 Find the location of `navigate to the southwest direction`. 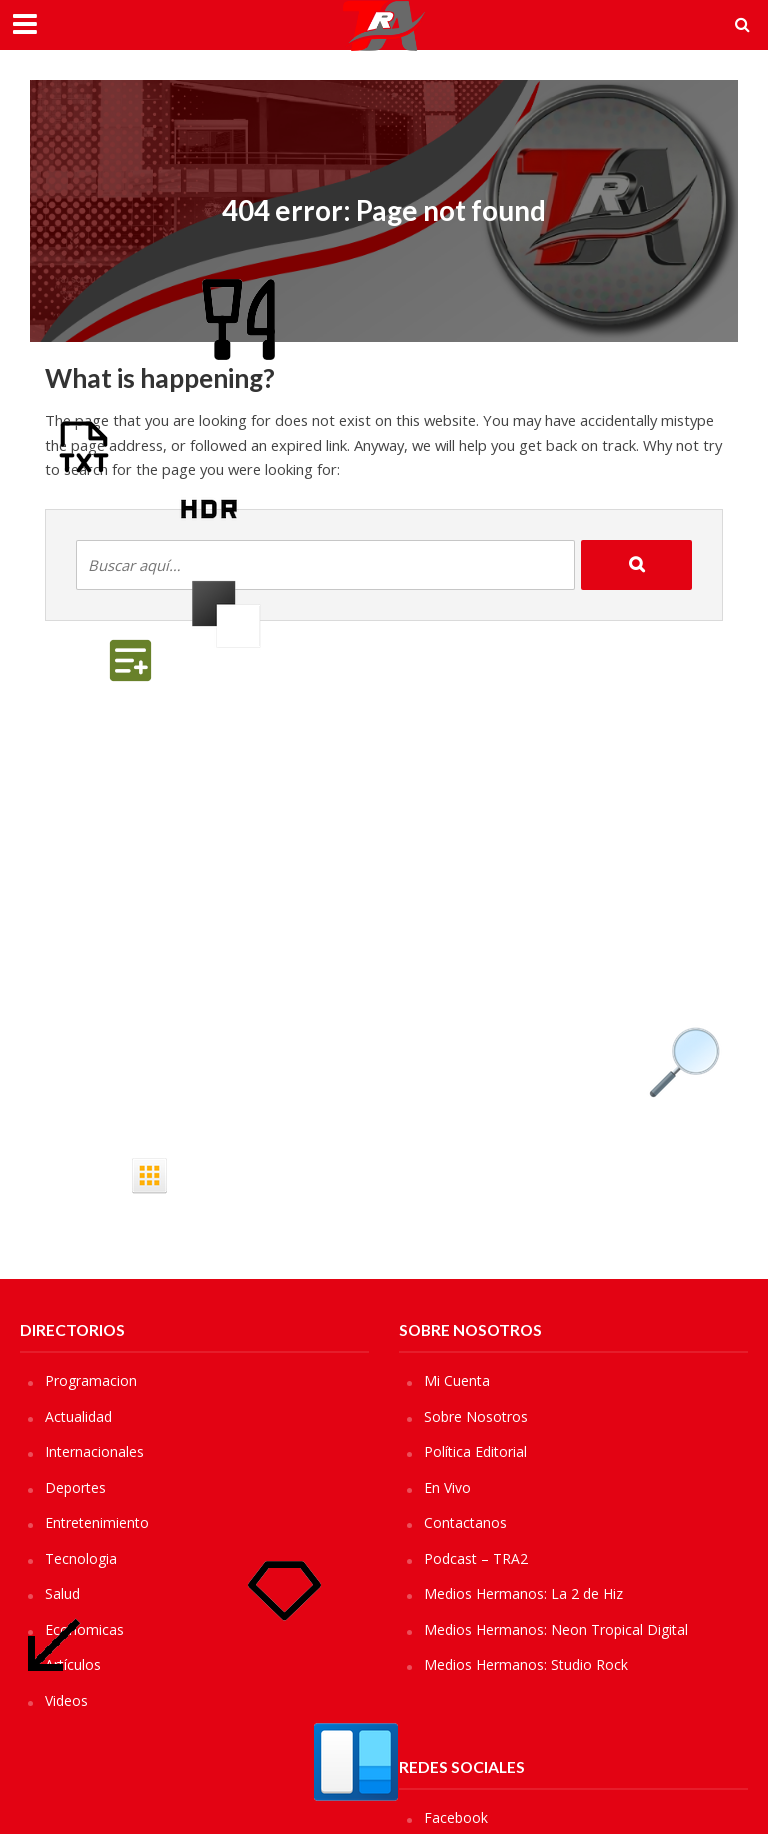

navigate to the southwest direction is located at coordinates (52, 1646).